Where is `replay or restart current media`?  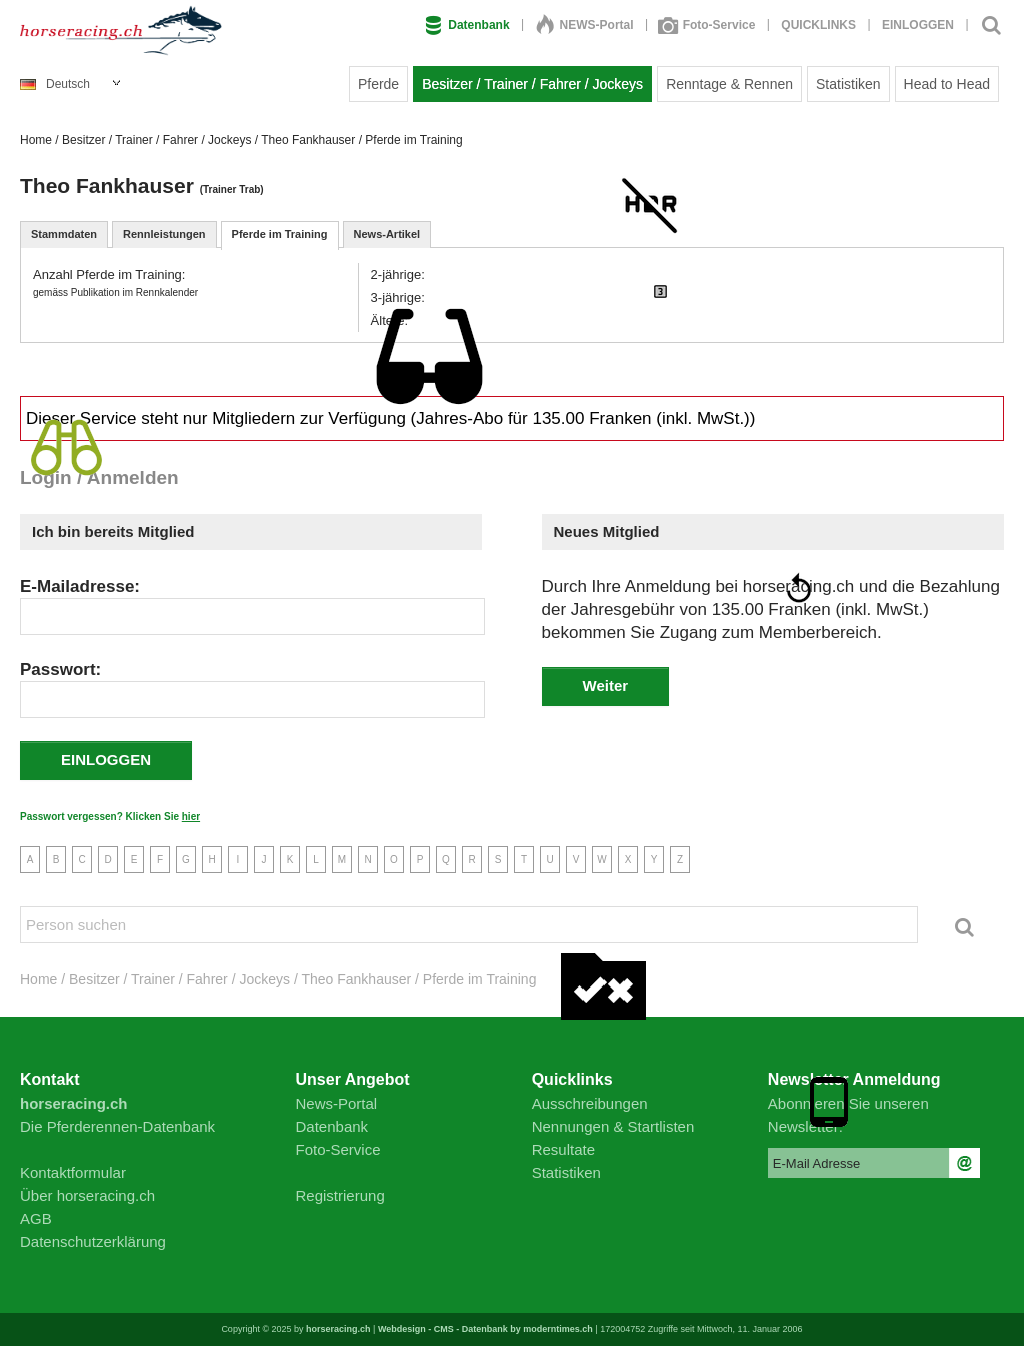 replay or restart current media is located at coordinates (799, 589).